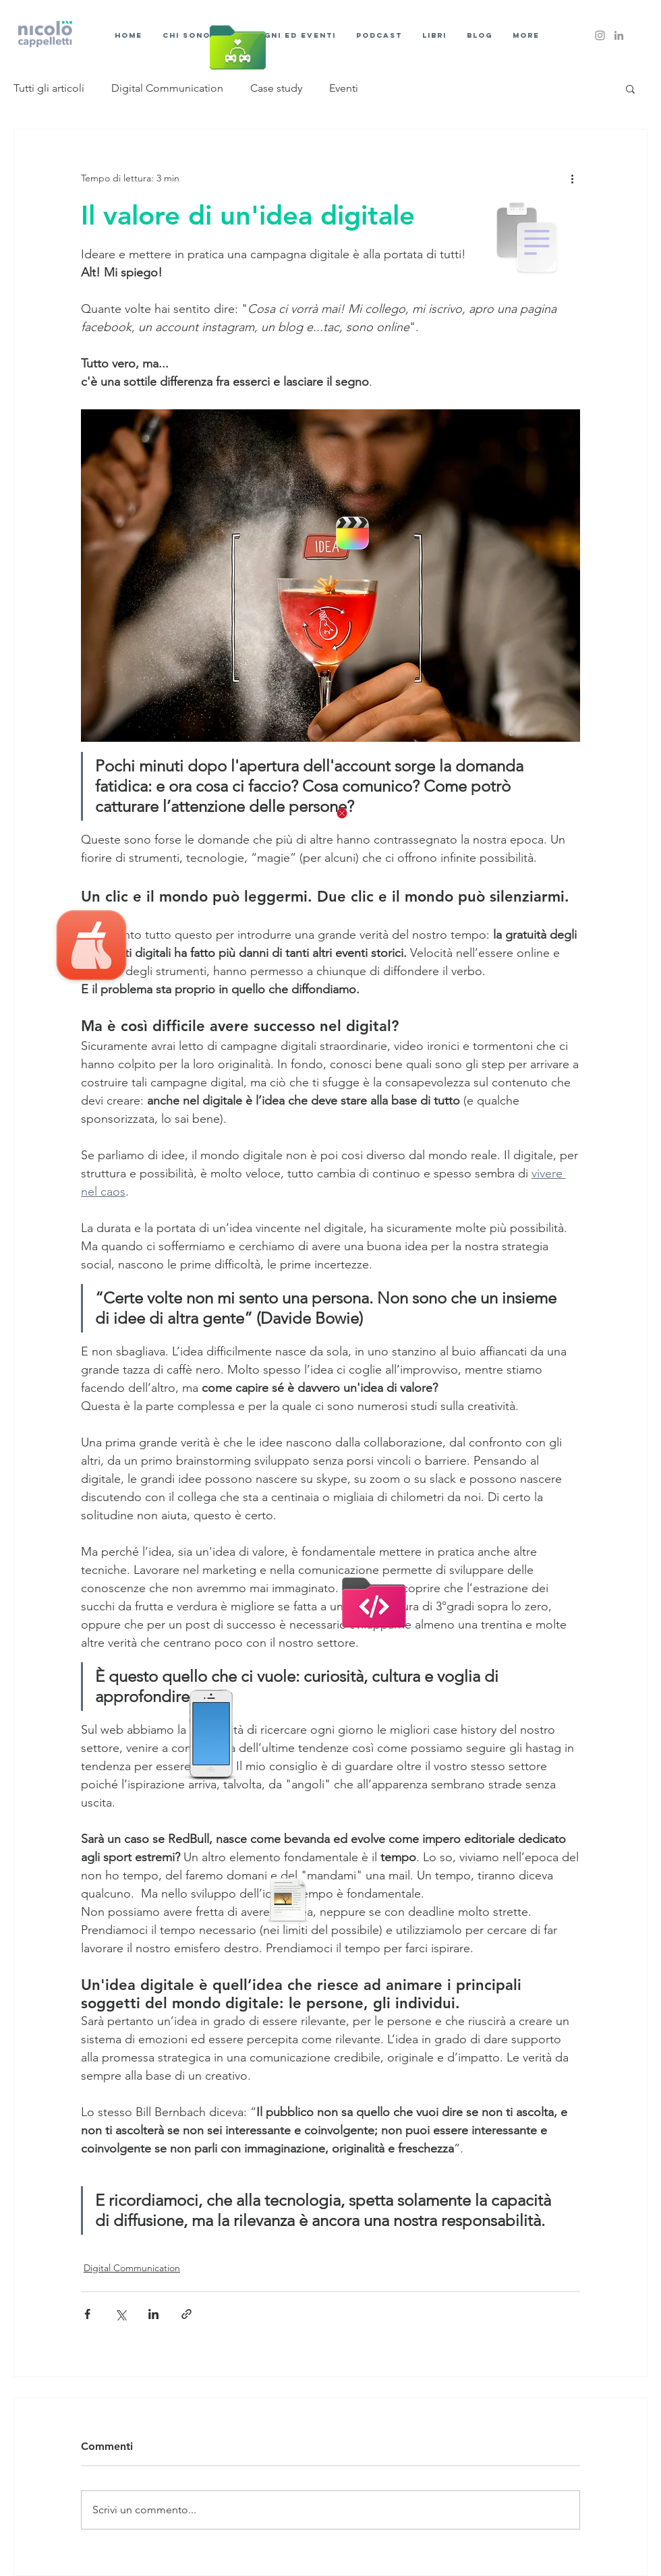 The width and height of the screenshot is (661, 2576). I want to click on open a document file, so click(289, 1900).